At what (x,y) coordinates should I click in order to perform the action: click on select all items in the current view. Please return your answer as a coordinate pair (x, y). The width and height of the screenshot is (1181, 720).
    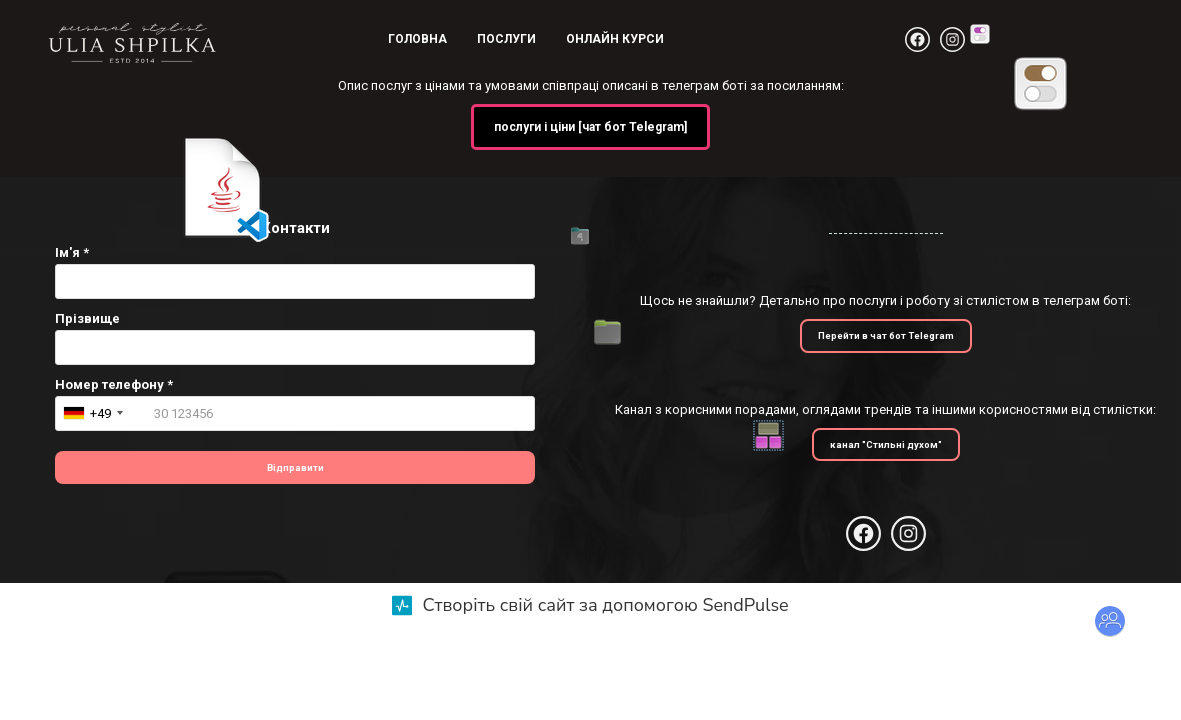
    Looking at the image, I should click on (768, 435).